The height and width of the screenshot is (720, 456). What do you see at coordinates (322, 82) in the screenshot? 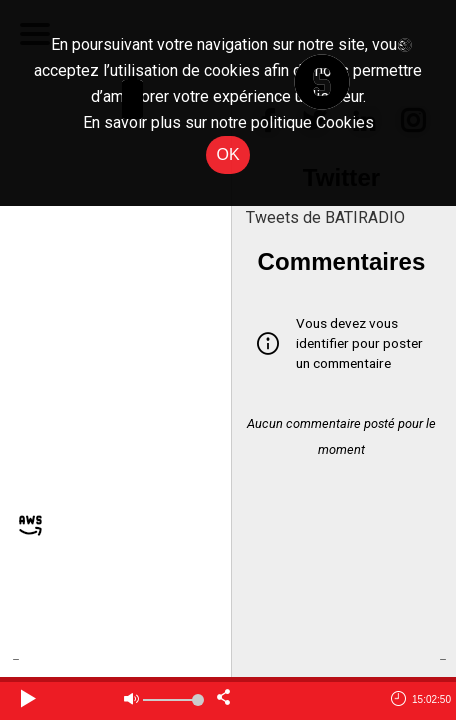
I see `indicates a "small" size option` at bounding box center [322, 82].